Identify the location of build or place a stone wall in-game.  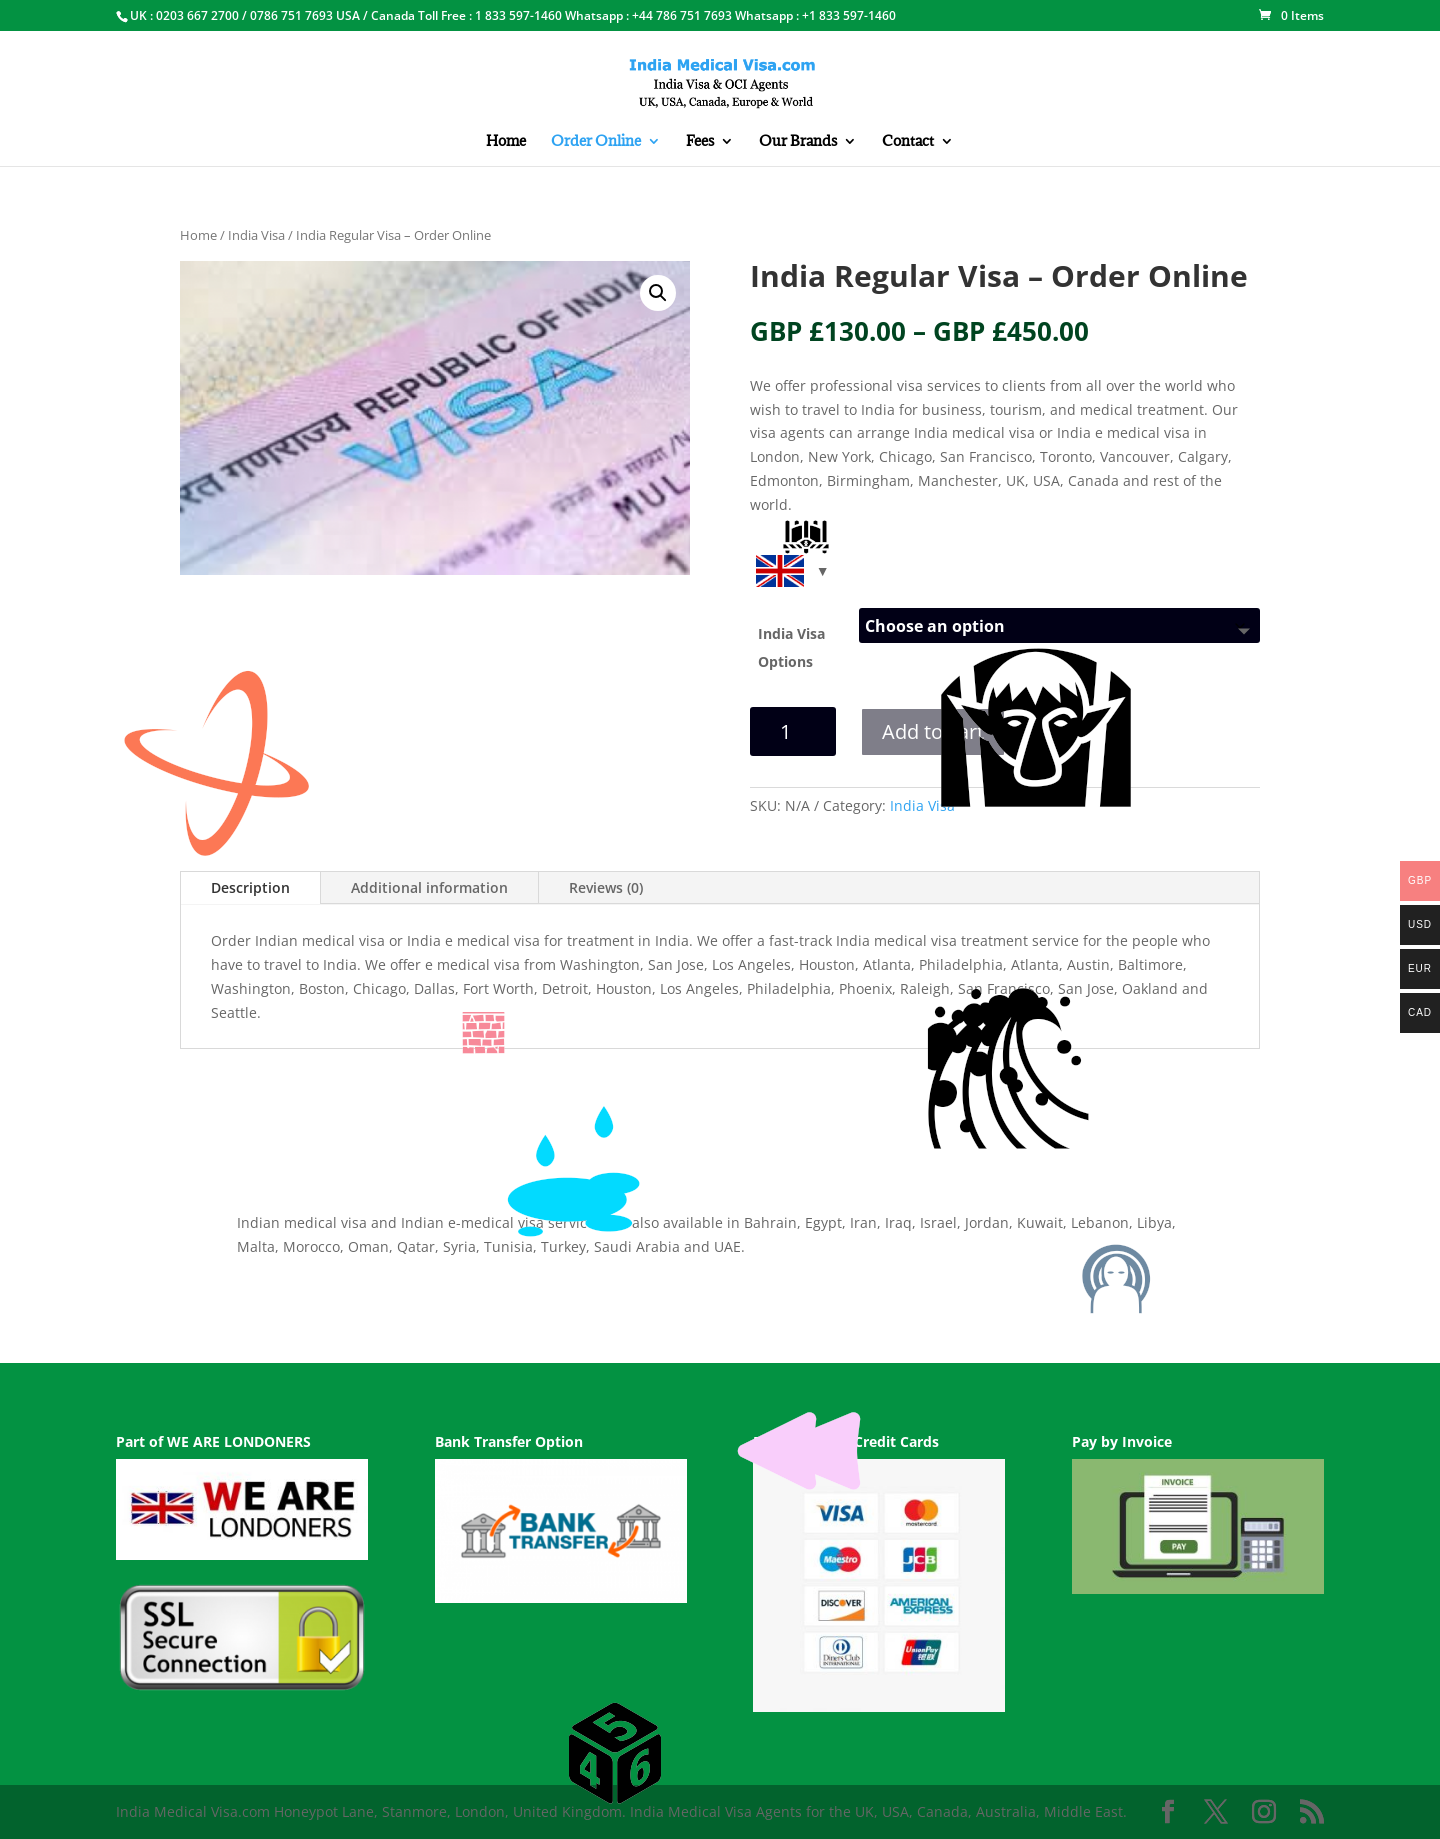
(483, 1032).